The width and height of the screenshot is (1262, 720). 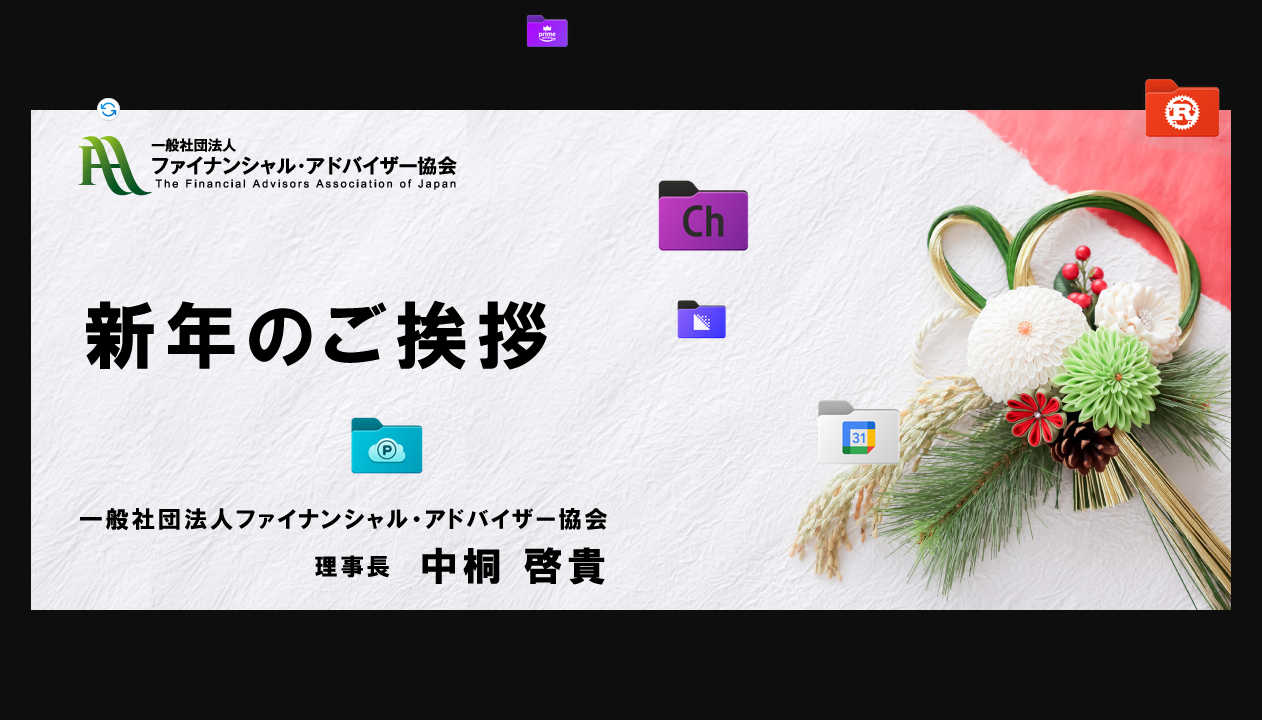 What do you see at coordinates (386, 447) in the screenshot?
I see `open pCloud folder` at bounding box center [386, 447].